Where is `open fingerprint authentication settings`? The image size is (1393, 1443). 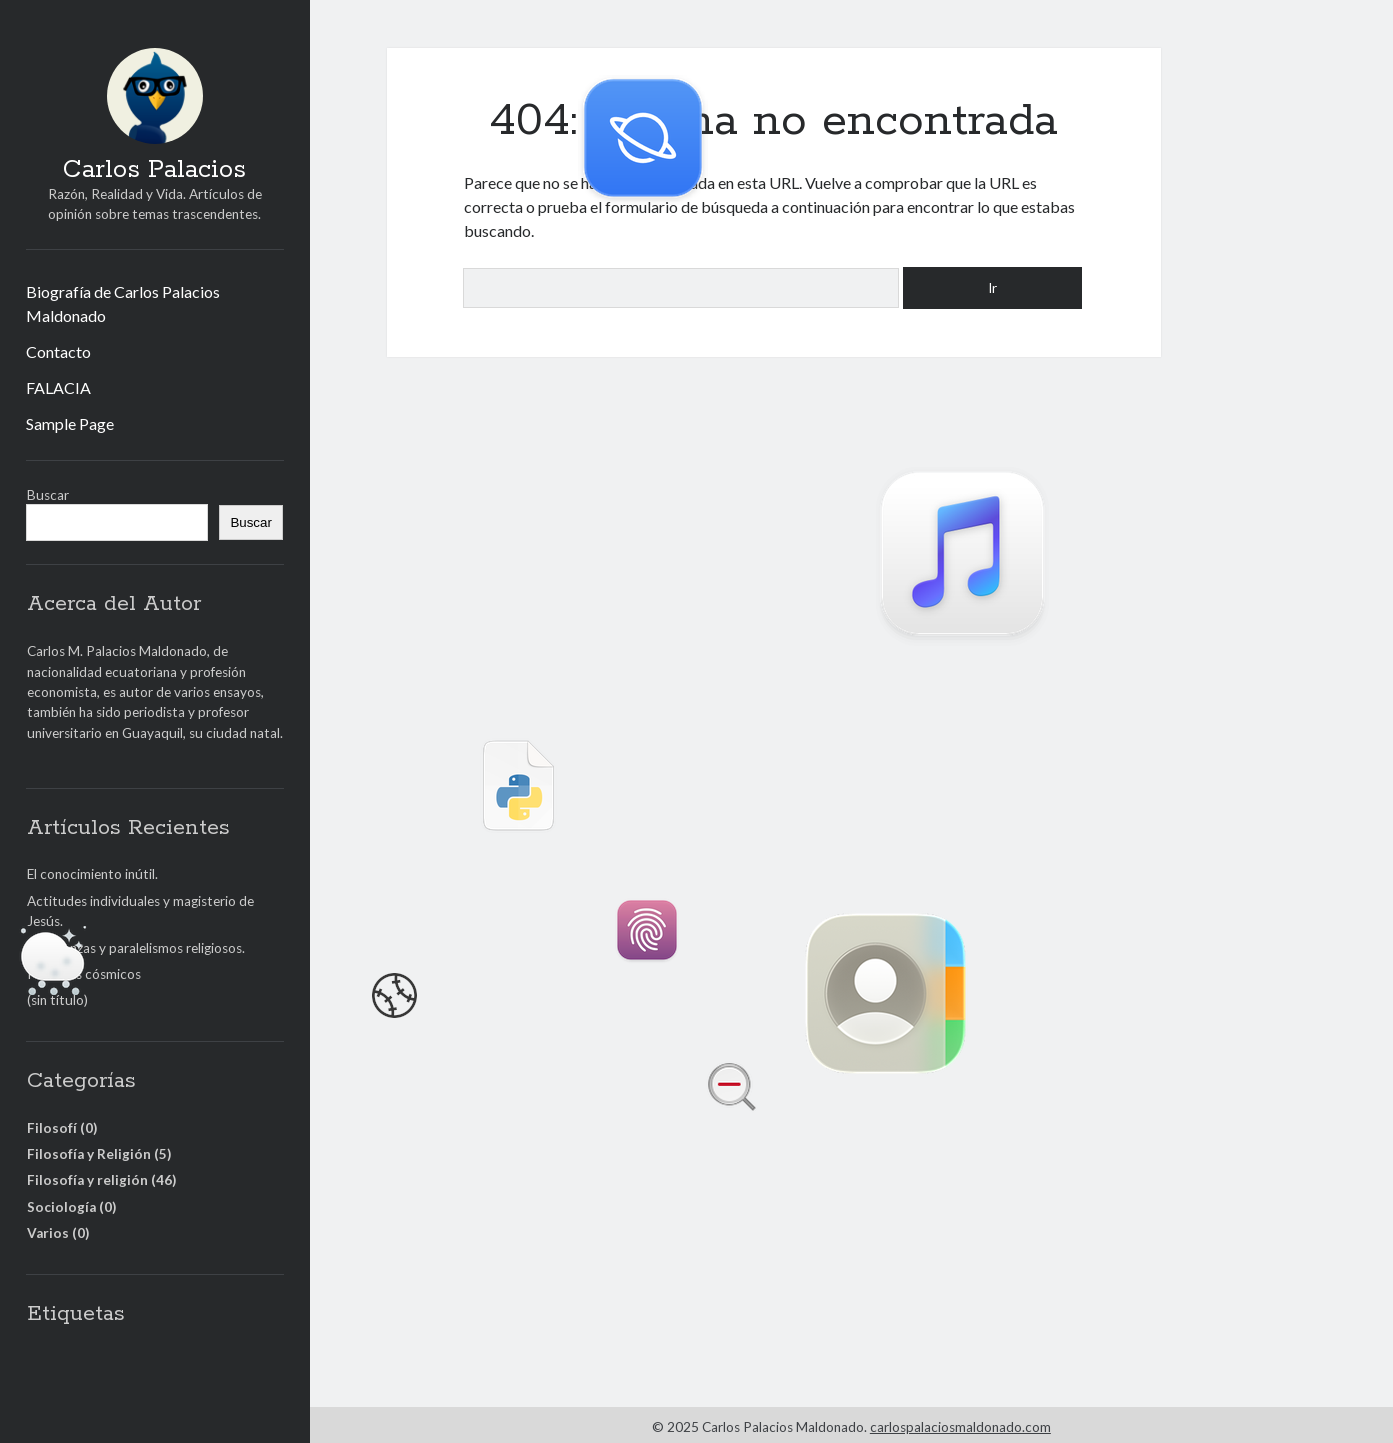
open fingerprint authentication settings is located at coordinates (647, 930).